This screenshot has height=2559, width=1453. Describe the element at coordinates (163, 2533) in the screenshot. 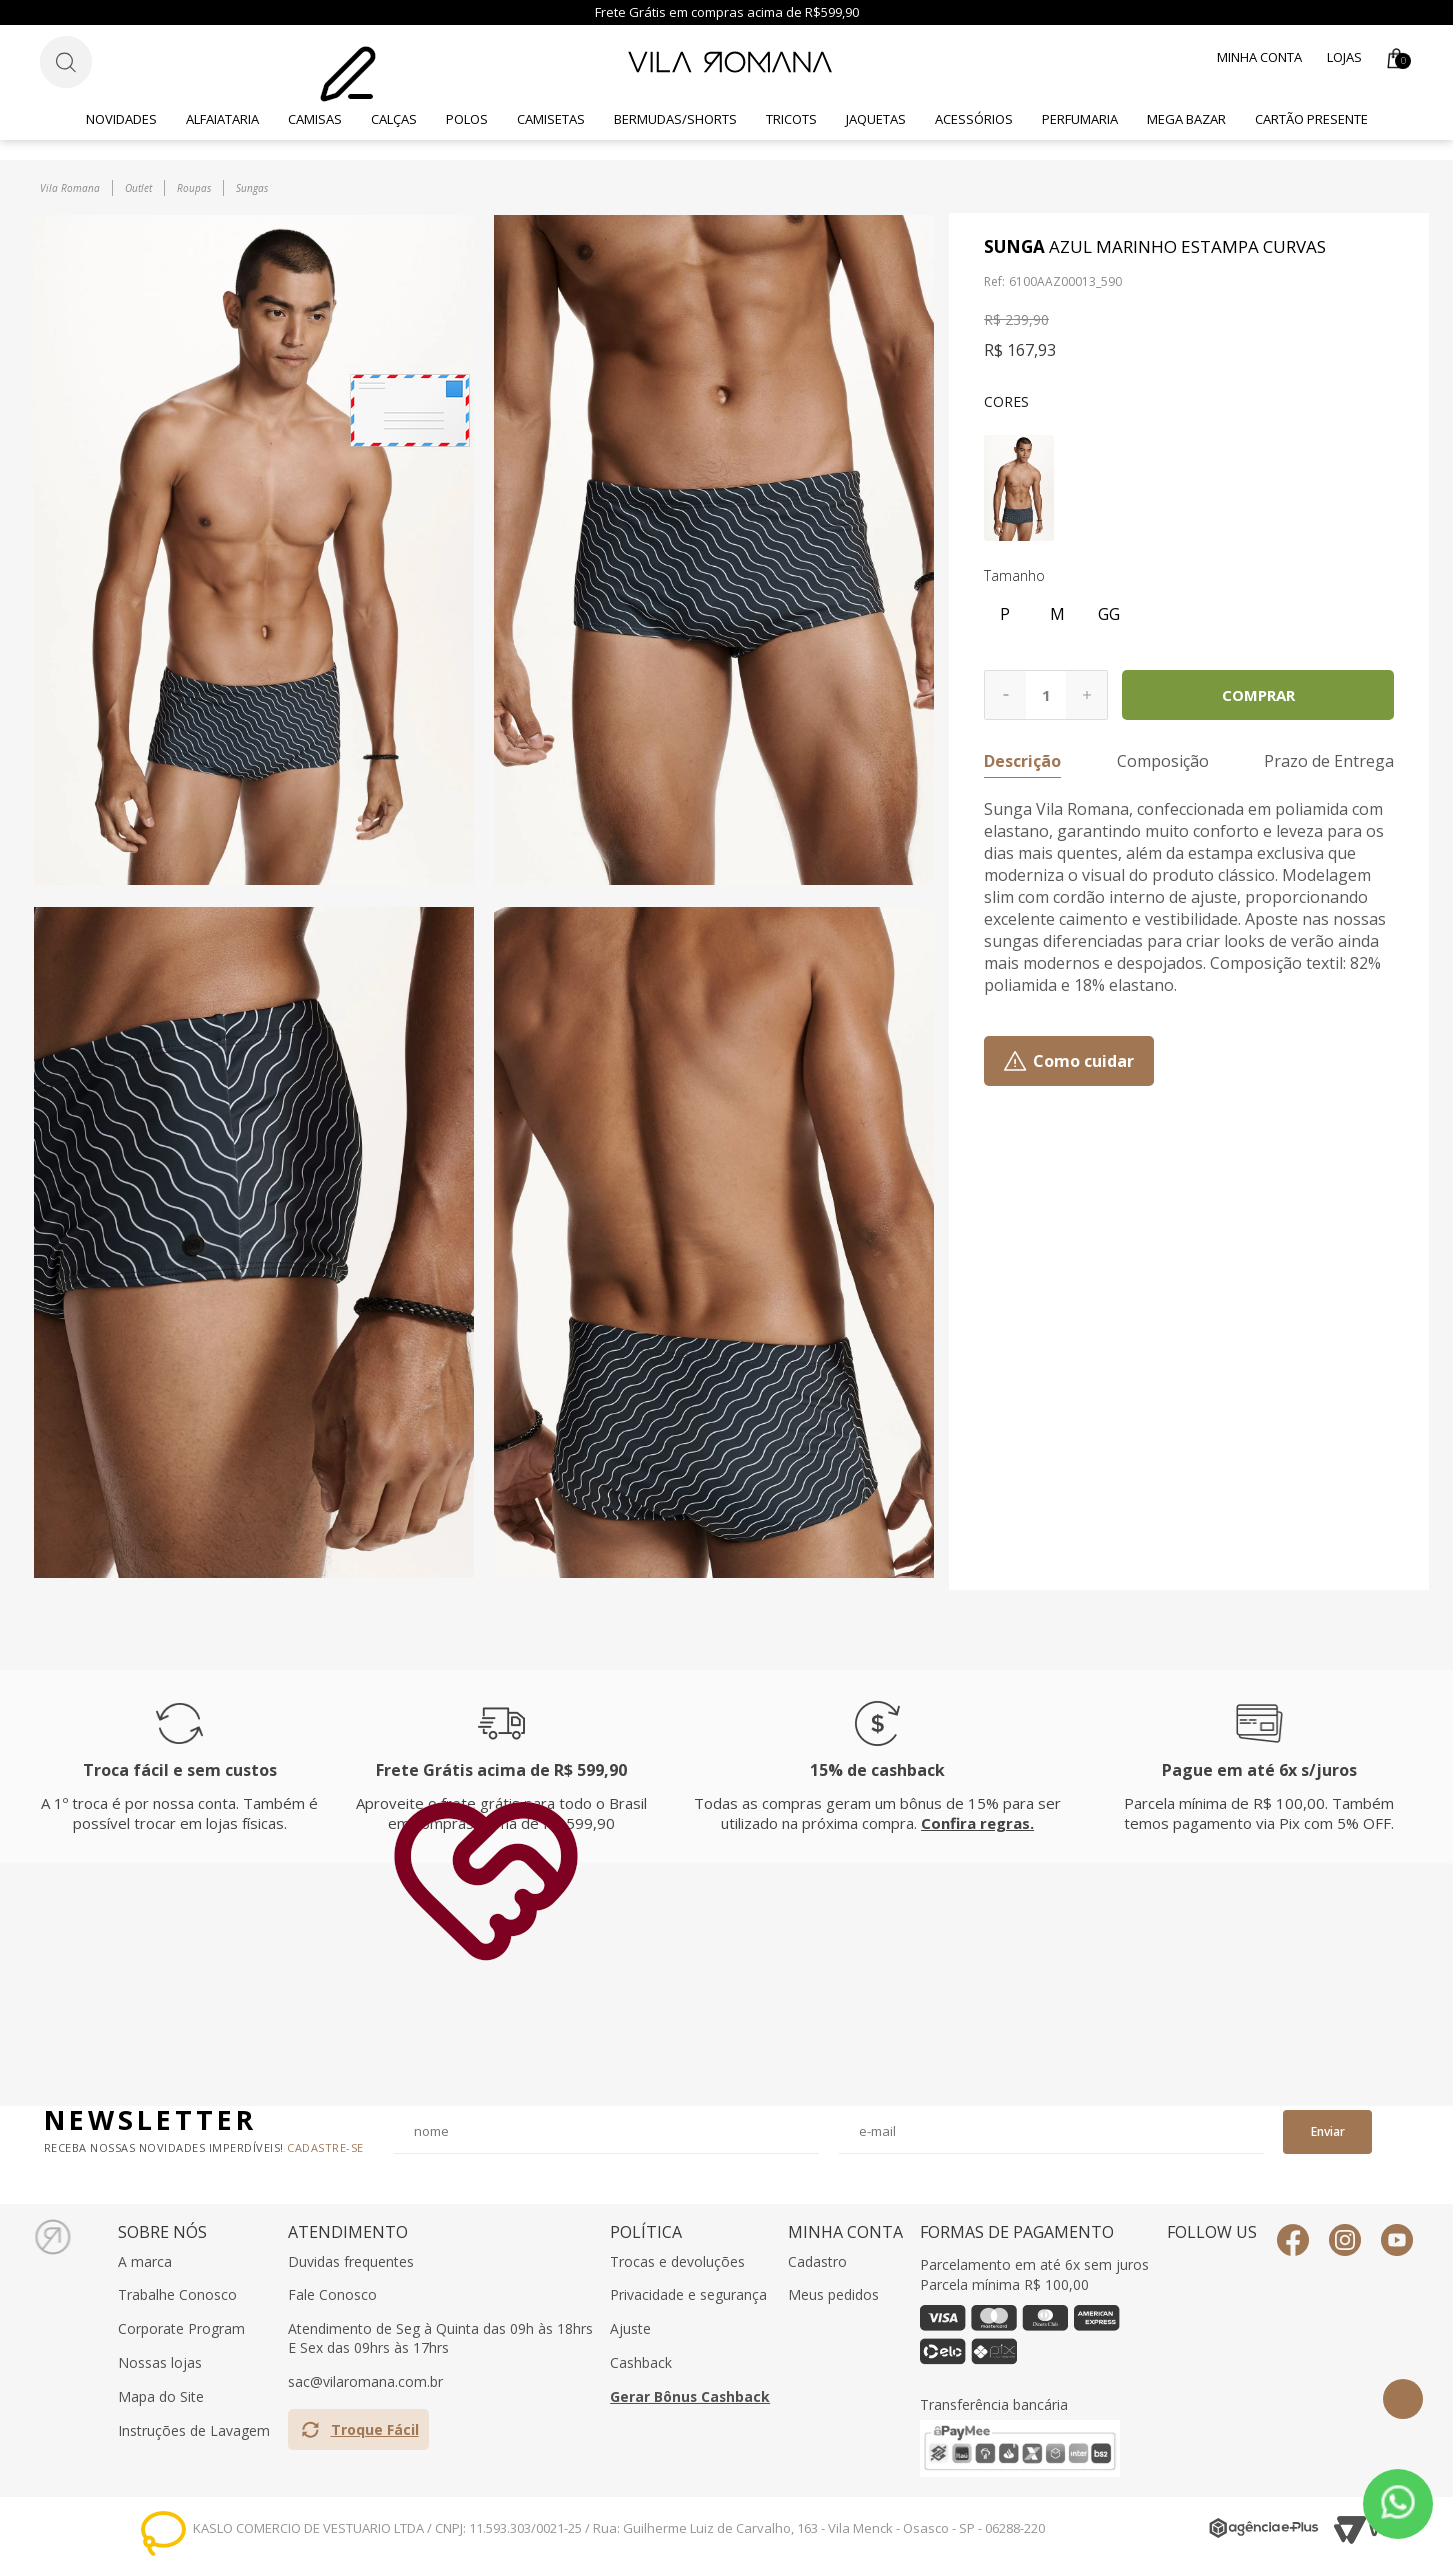

I see `select an irregular area with freehand drawing` at that location.